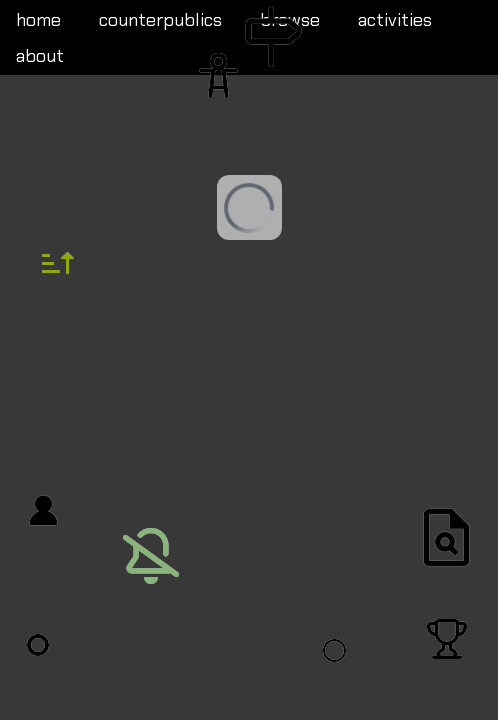 The height and width of the screenshot is (720, 498). I want to click on check document for plagiarism, so click(446, 537).